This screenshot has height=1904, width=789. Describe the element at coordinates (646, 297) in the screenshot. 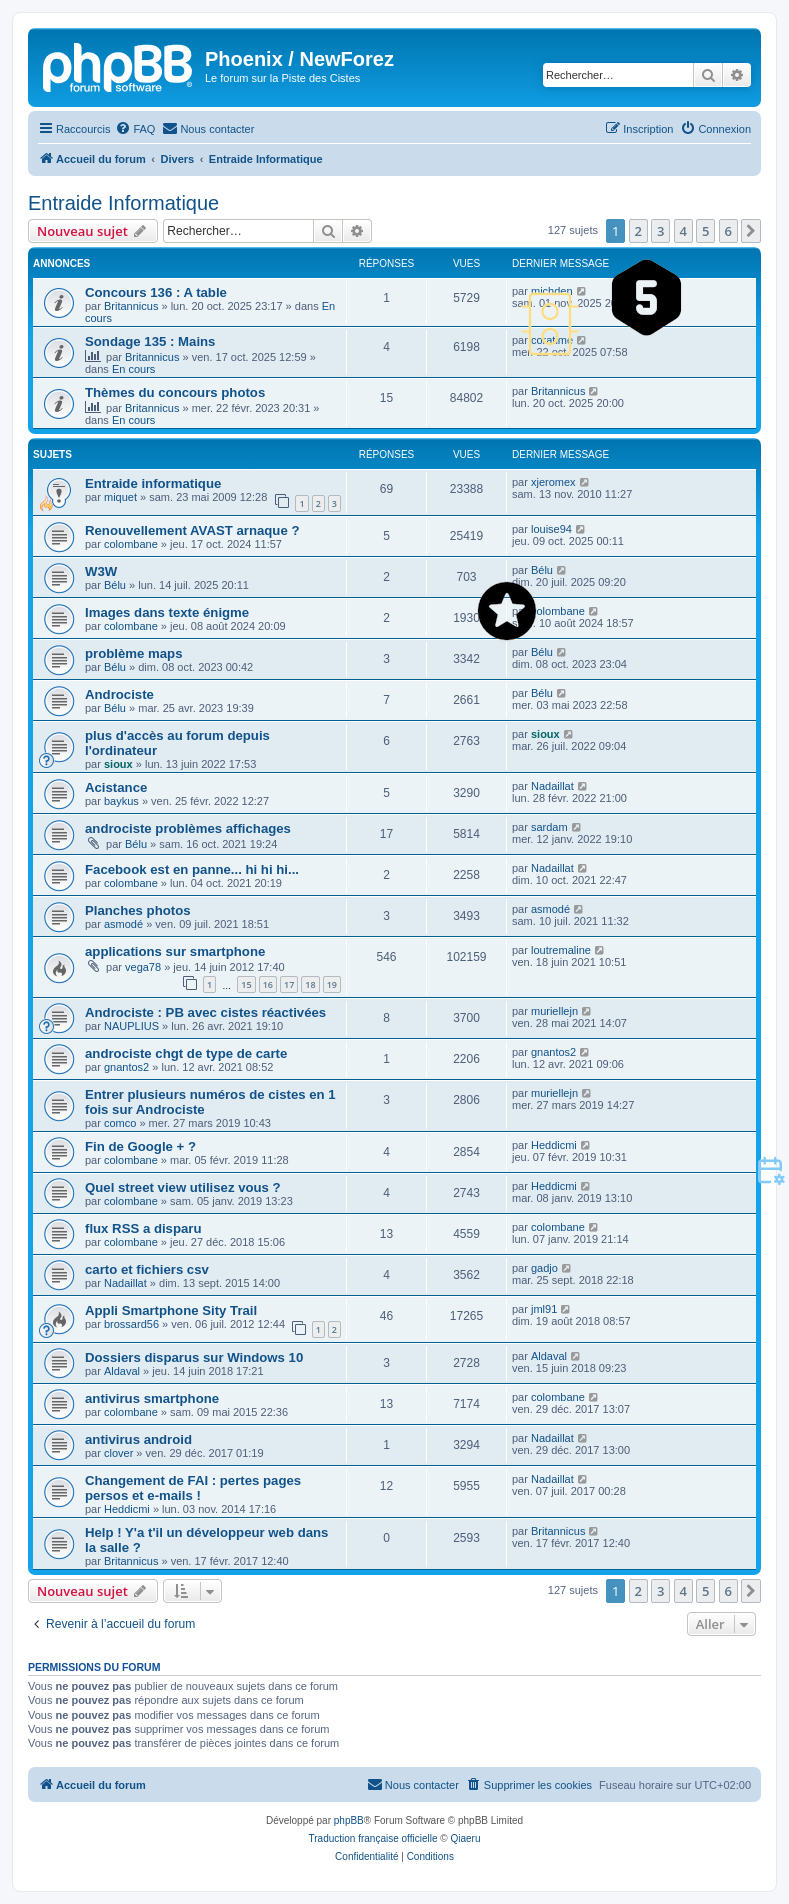

I see `step 5 in a multi-step process` at that location.